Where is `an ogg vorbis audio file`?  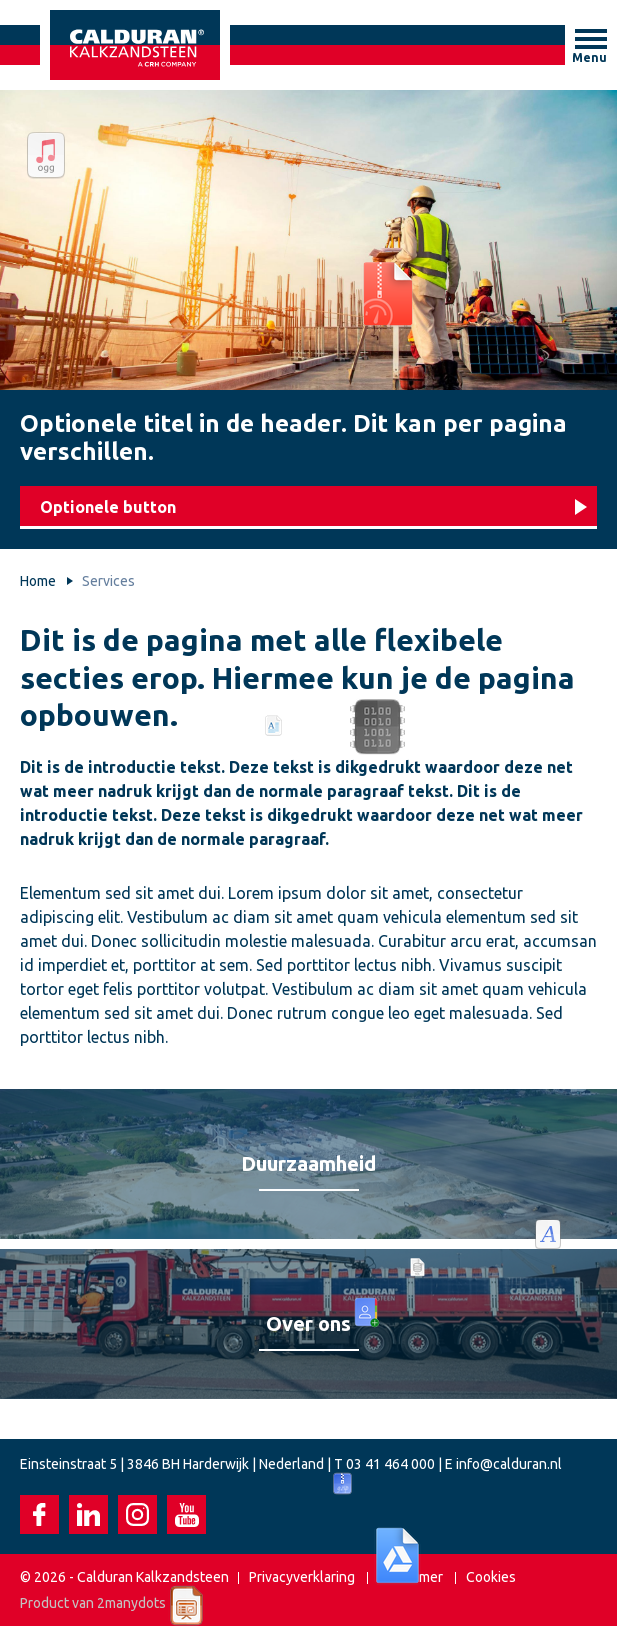
an ogg vorbis audio file is located at coordinates (46, 155).